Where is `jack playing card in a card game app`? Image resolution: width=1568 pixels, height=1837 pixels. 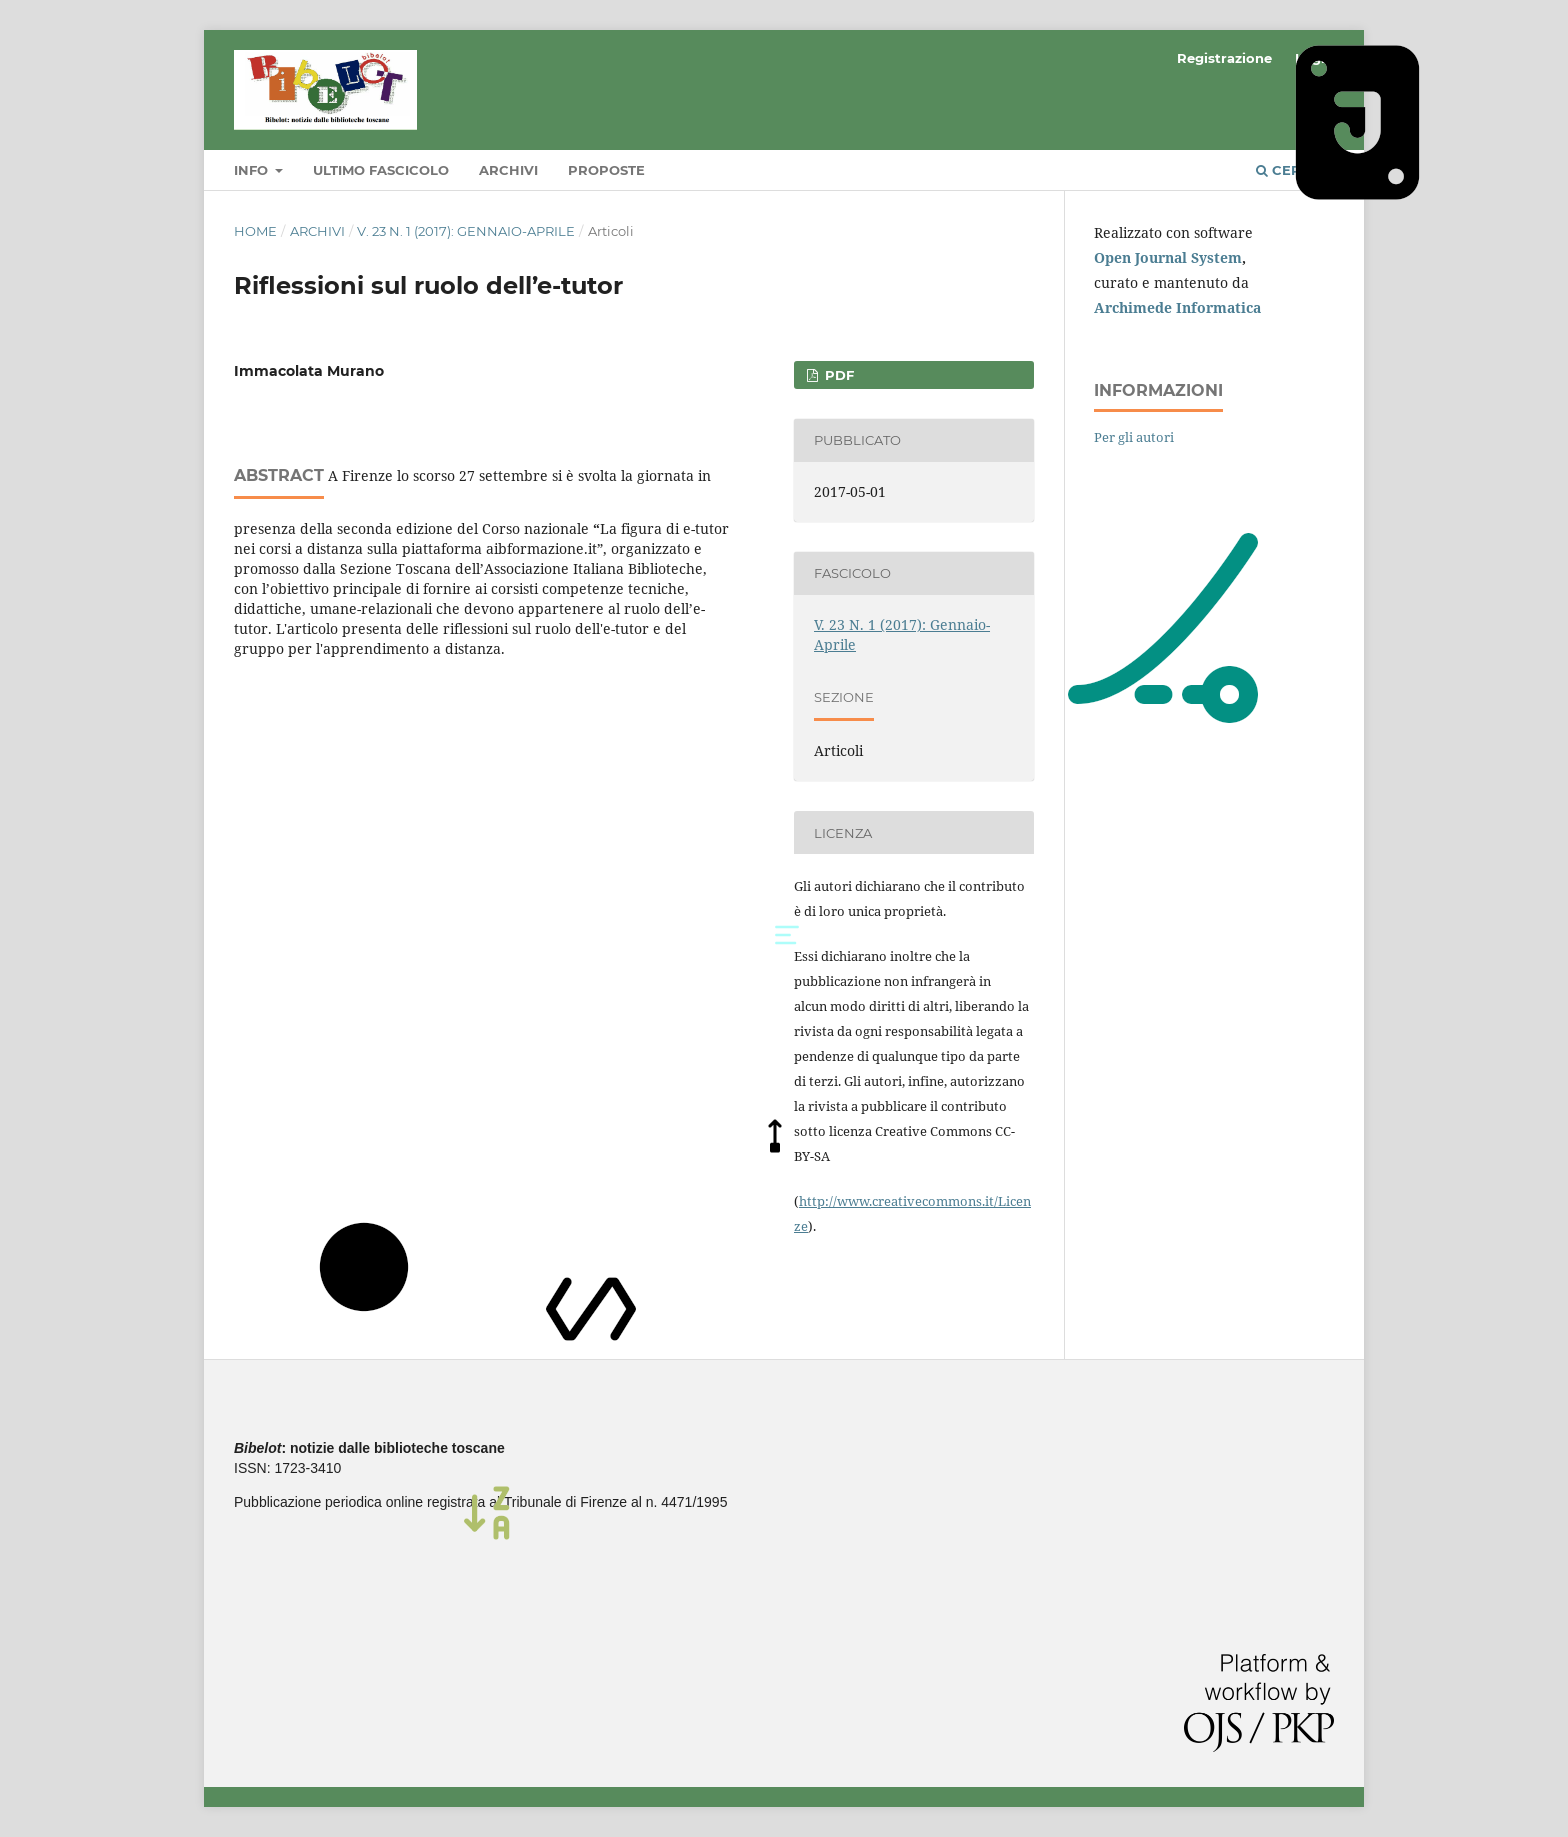
jack playing card in a card game app is located at coordinates (1357, 122).